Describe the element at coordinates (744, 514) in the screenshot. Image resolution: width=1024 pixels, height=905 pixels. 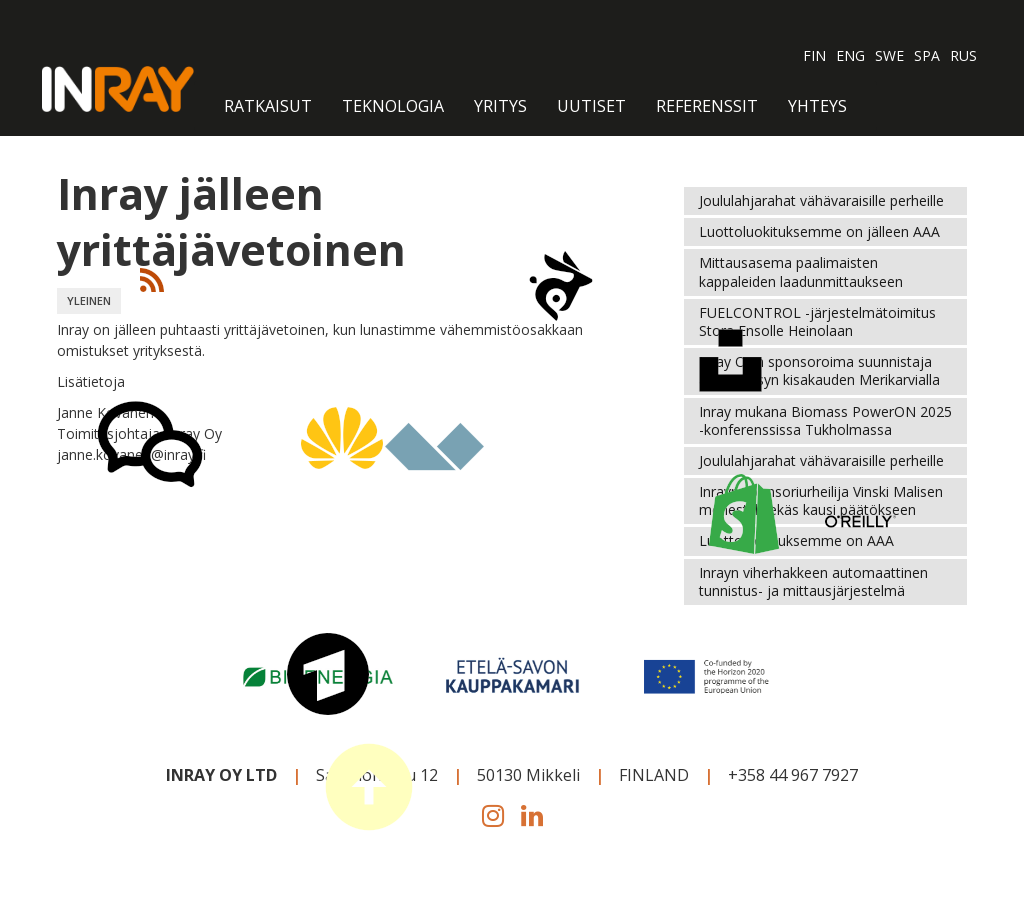
I see `open shopify store dashboard` at that location.